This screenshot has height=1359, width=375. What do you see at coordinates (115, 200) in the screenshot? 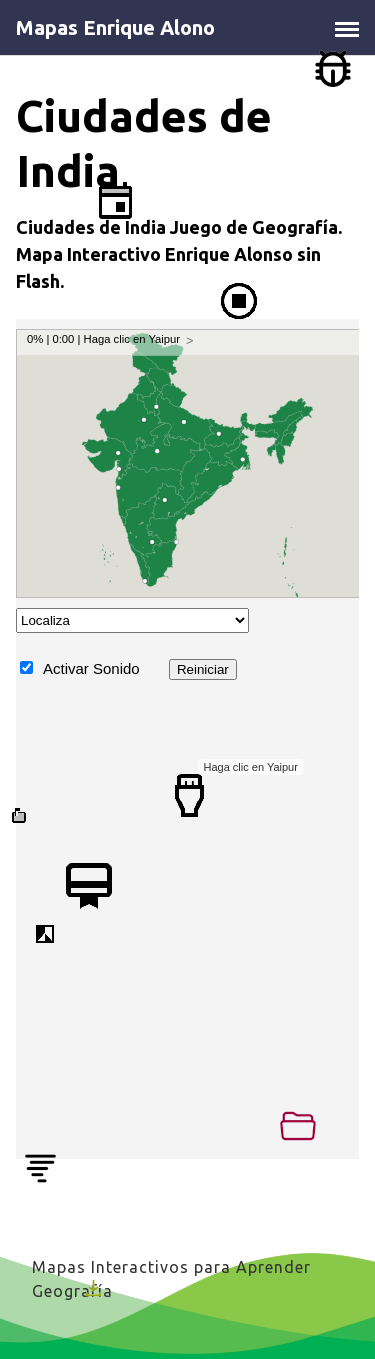
I see `view calendar events` at bounding box center [115, 200].